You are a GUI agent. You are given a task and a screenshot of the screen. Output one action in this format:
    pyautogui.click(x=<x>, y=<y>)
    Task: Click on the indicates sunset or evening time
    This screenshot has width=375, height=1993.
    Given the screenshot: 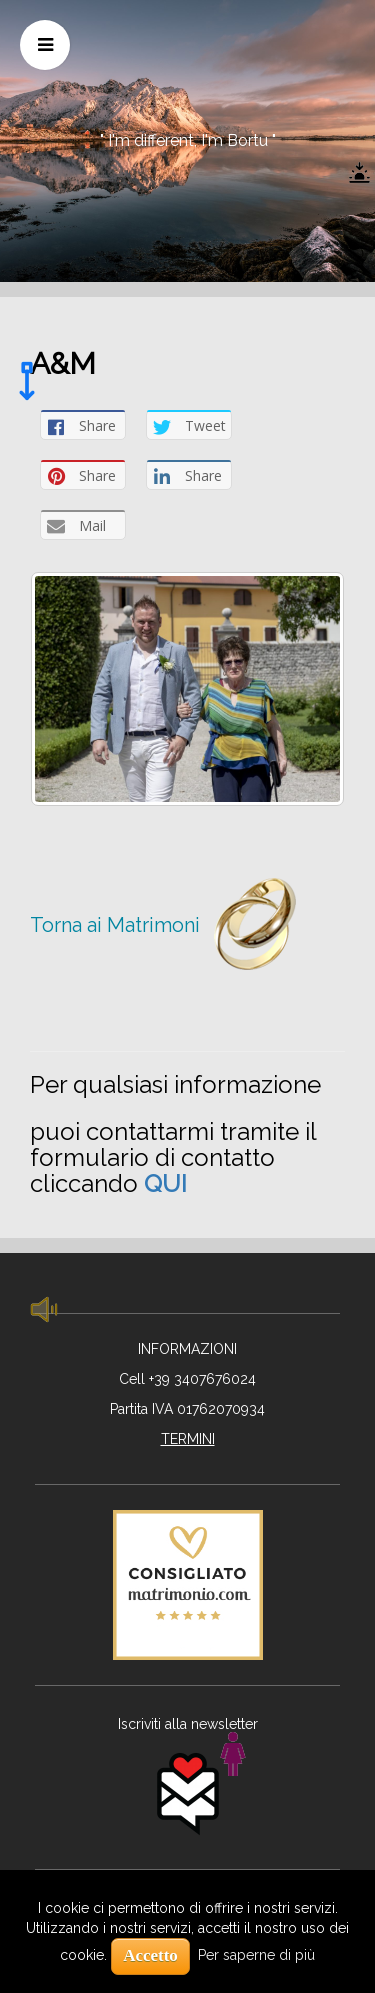 What is the action you would take?
    pyautogui.click(x=359, y=172)
    